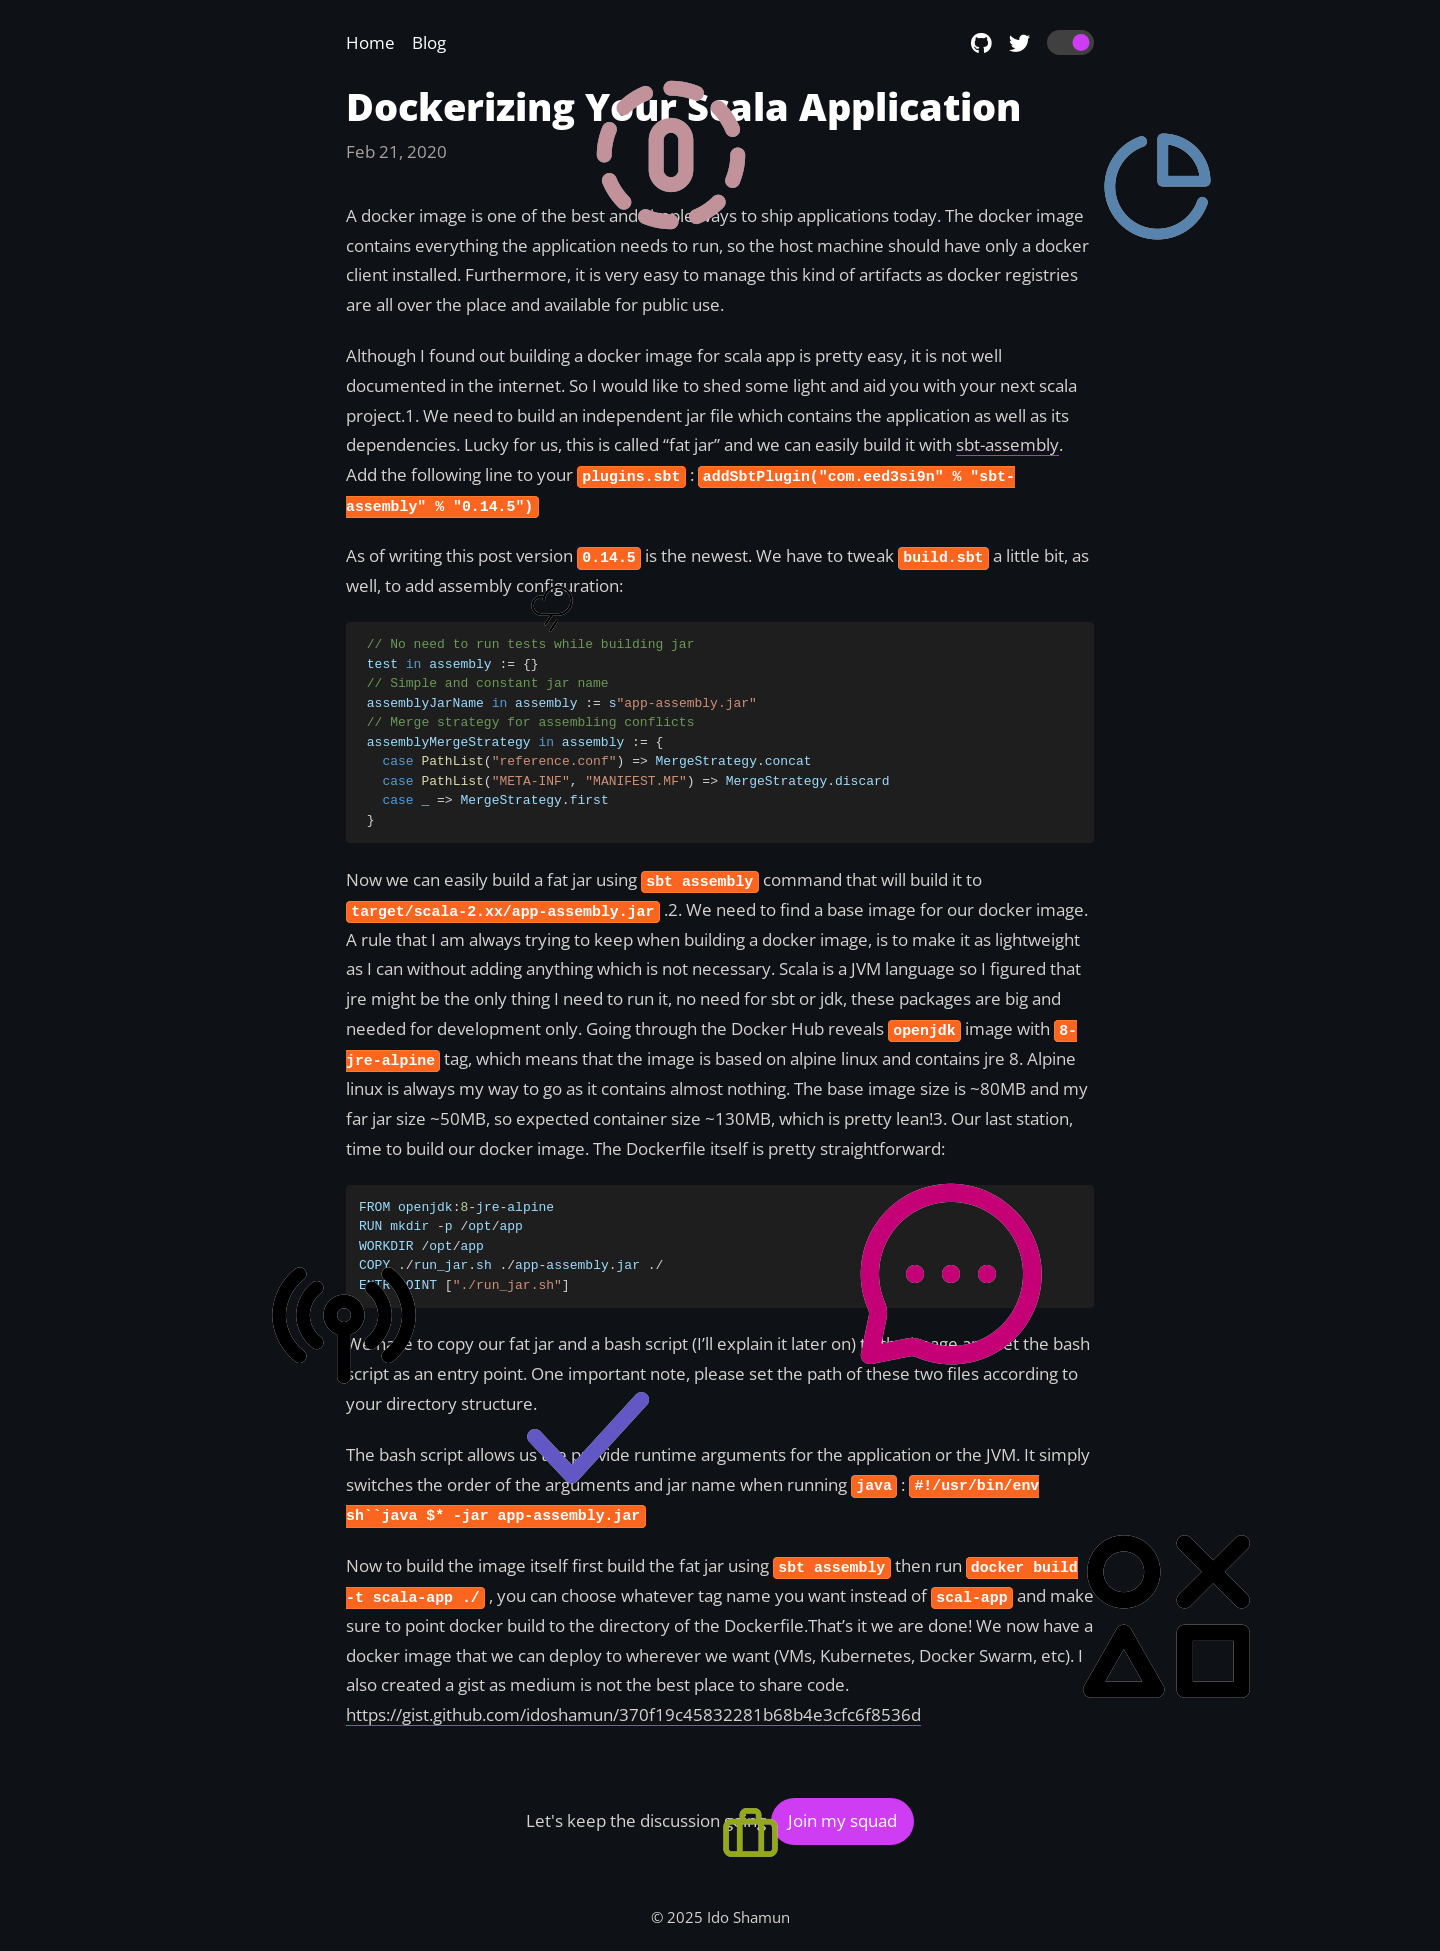 This screenshot has width=1440, height=1951. What do you see at coordinates (552, 608) in the screenshot?
I see `indicates rainy weather conditions` at bounding box center [552, 608].